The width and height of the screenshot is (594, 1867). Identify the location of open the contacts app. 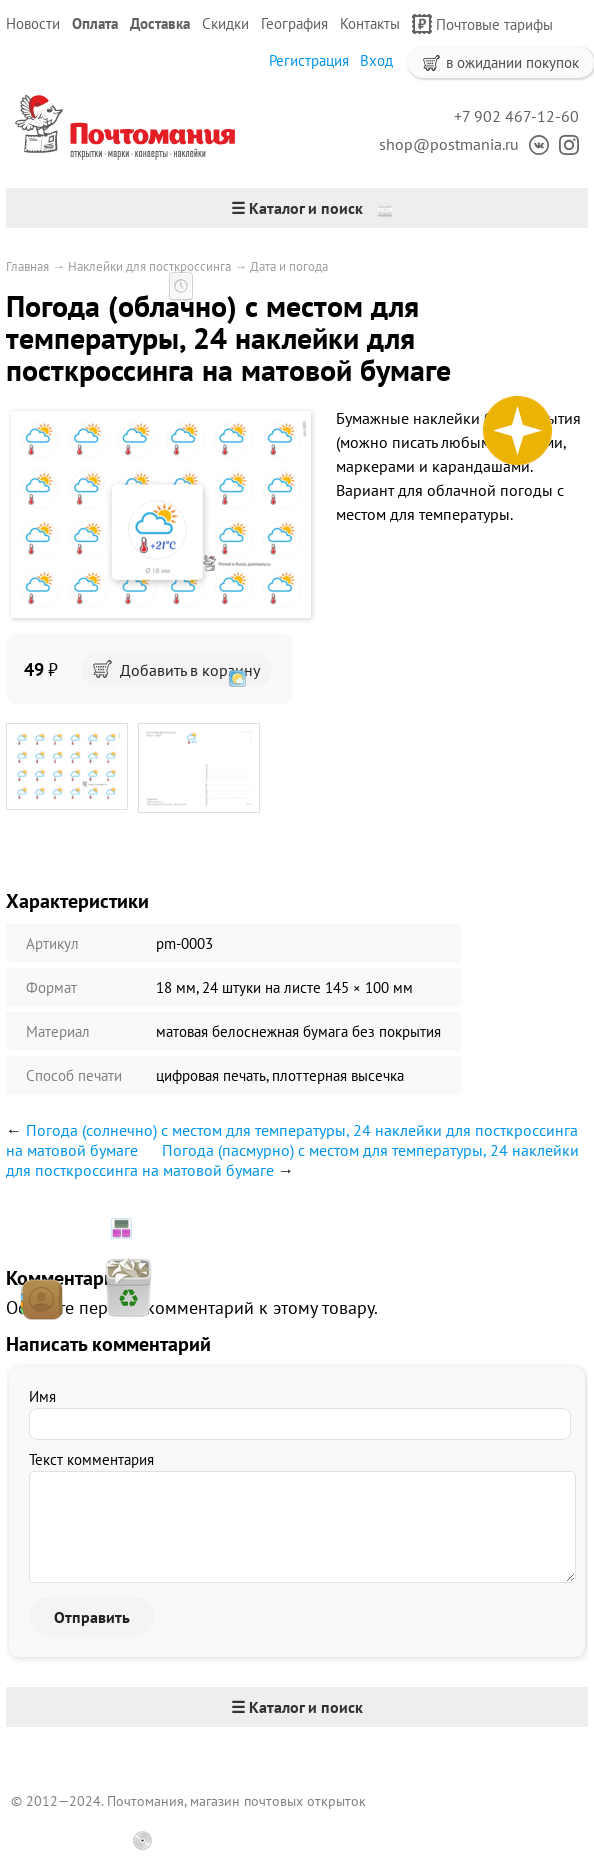
(42, 1299).